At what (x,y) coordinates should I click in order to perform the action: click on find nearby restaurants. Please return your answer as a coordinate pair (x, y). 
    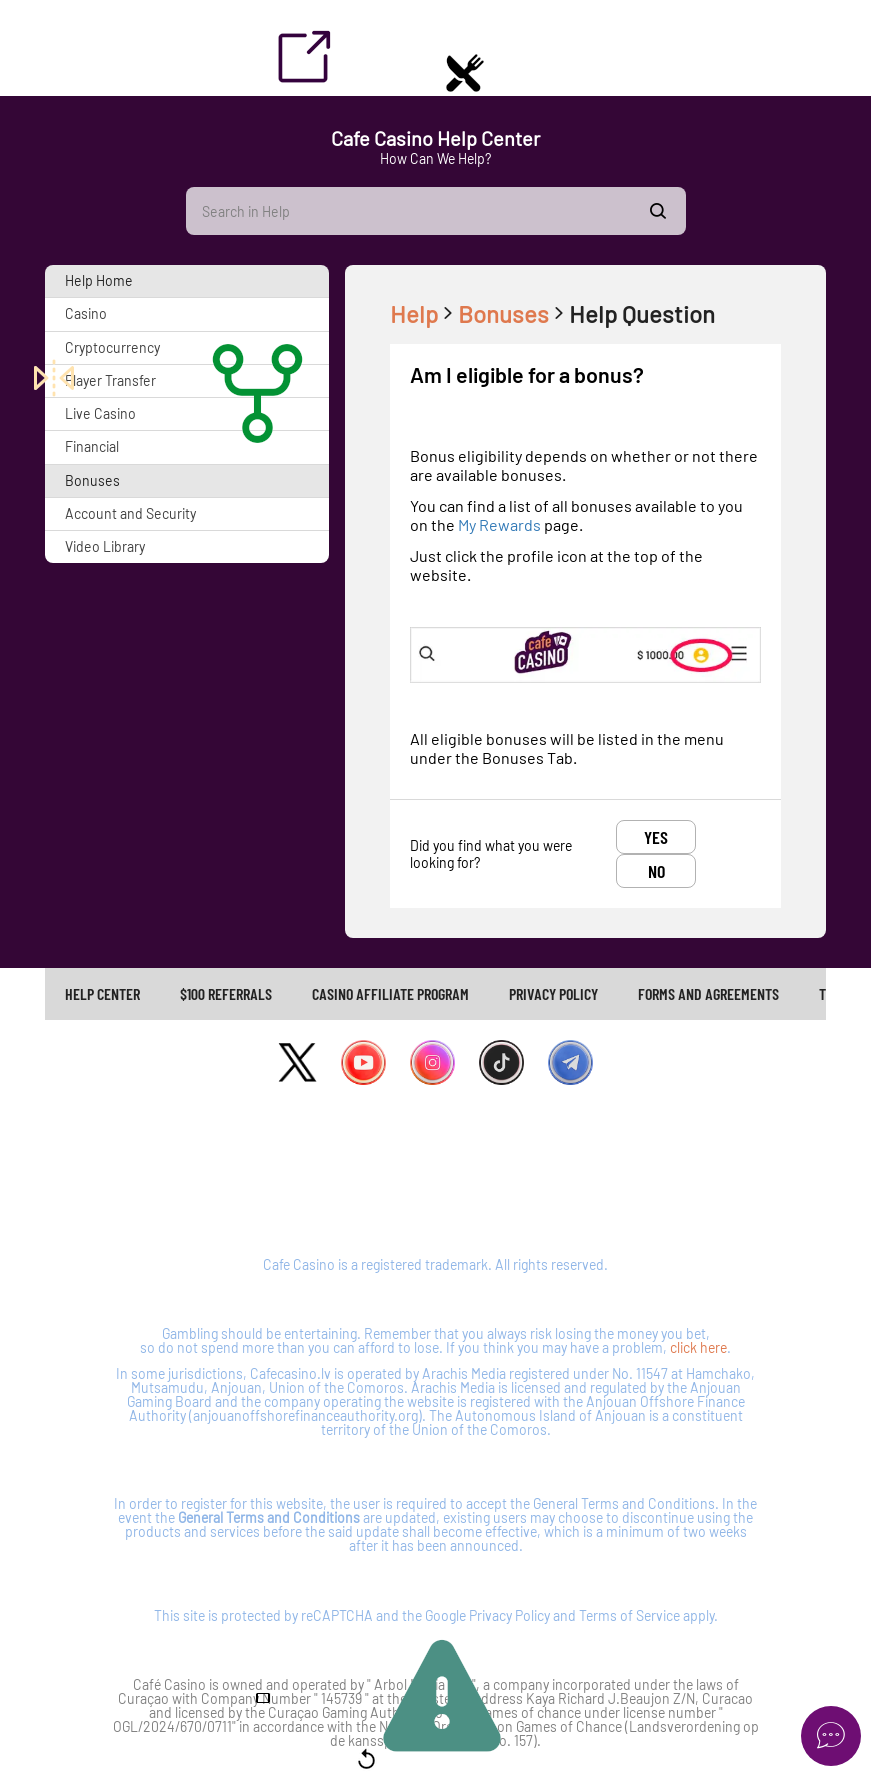
    Looking at the image, I should click on (465, 73).